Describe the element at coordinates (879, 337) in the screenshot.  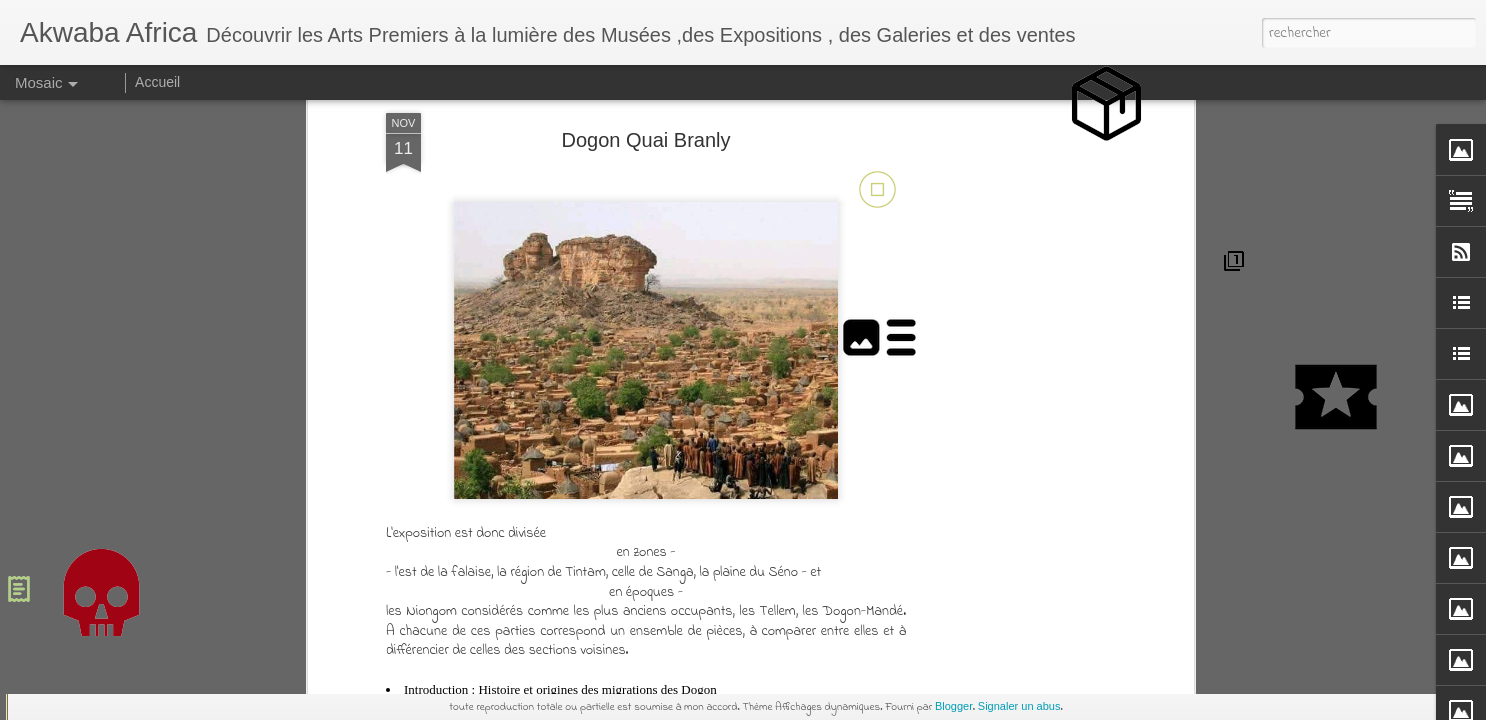
I see `view media with text description` at that location.